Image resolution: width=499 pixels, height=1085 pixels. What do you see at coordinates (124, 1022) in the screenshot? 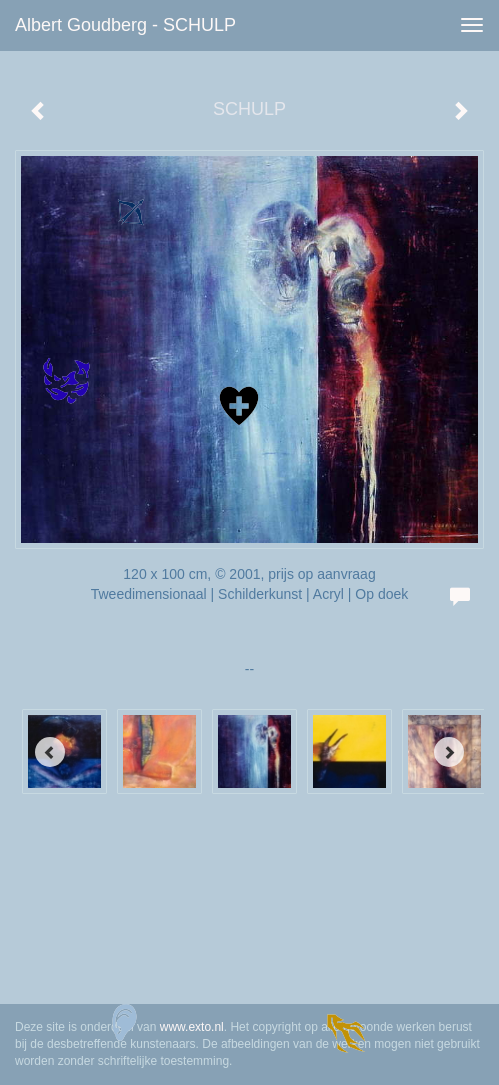
I see `adjust audio or sound settings` at bounding box center [124, 1022].